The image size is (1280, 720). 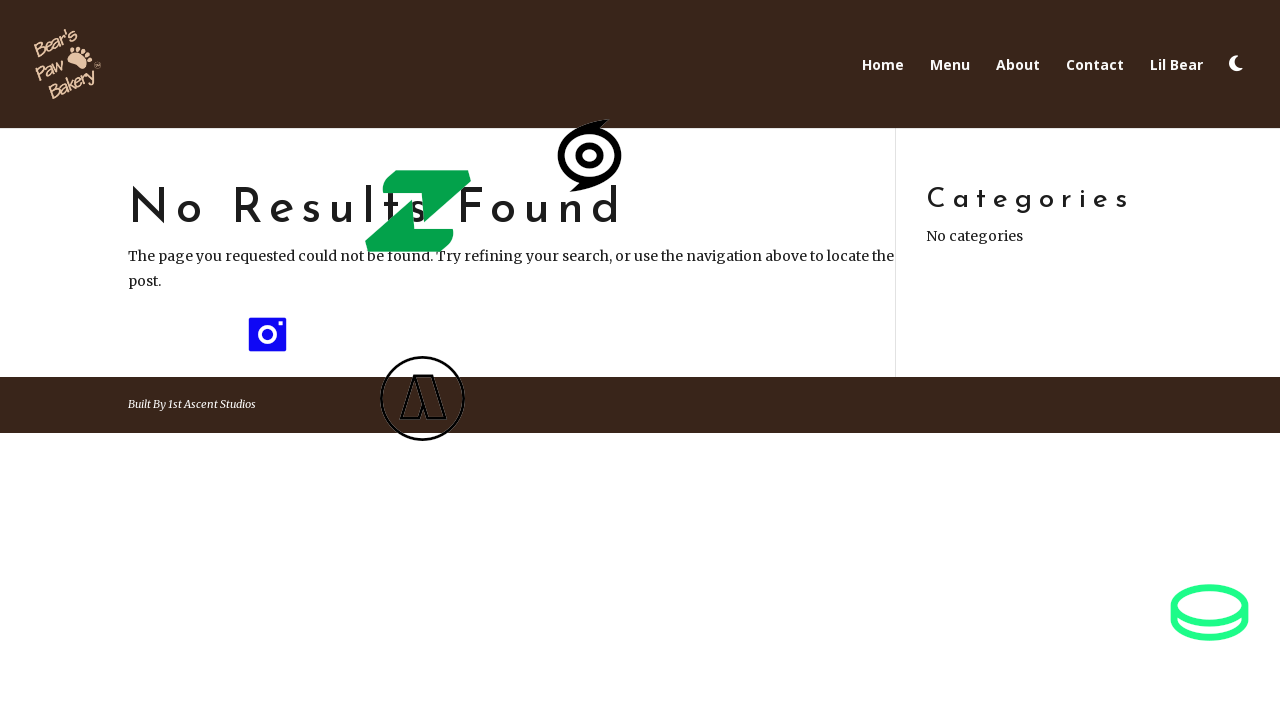 I want to click on view your coin balance or currency, so click(x=1209, y=612).